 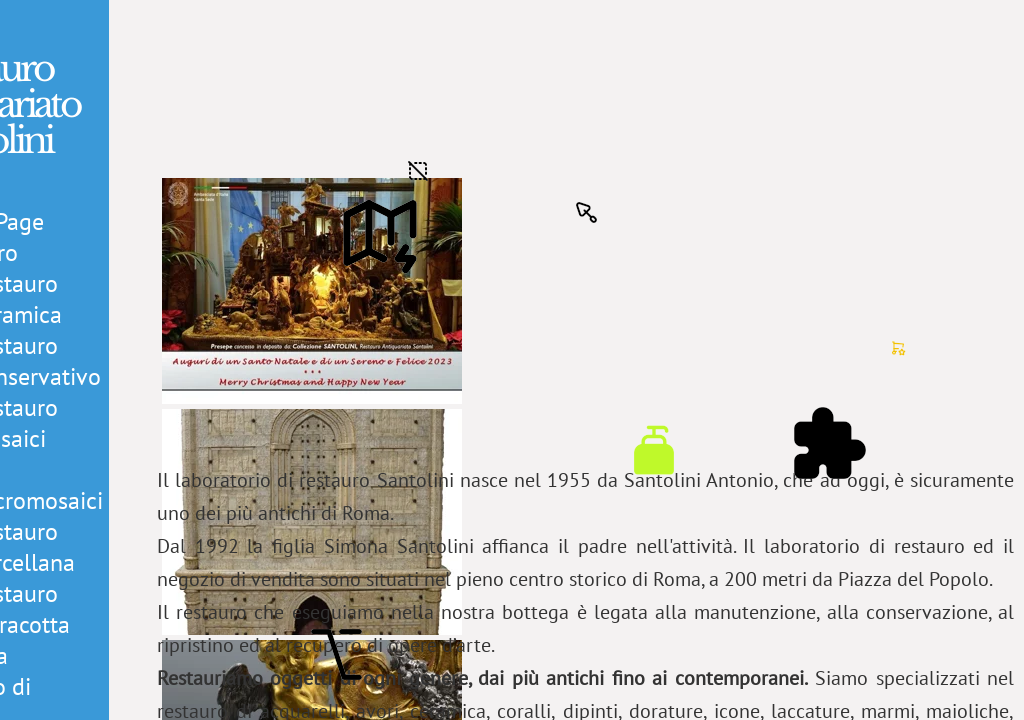 I want to click on access hand washing or hygiene instructions, so click(x=654, y=451).